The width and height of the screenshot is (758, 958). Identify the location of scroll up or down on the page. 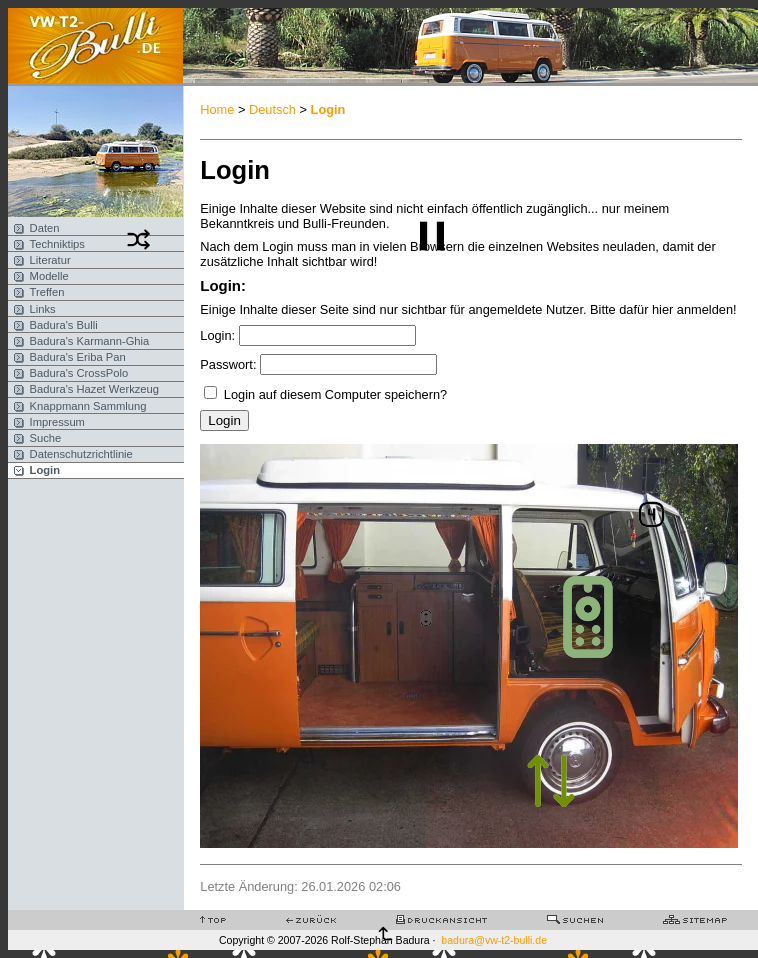
(426, 618).